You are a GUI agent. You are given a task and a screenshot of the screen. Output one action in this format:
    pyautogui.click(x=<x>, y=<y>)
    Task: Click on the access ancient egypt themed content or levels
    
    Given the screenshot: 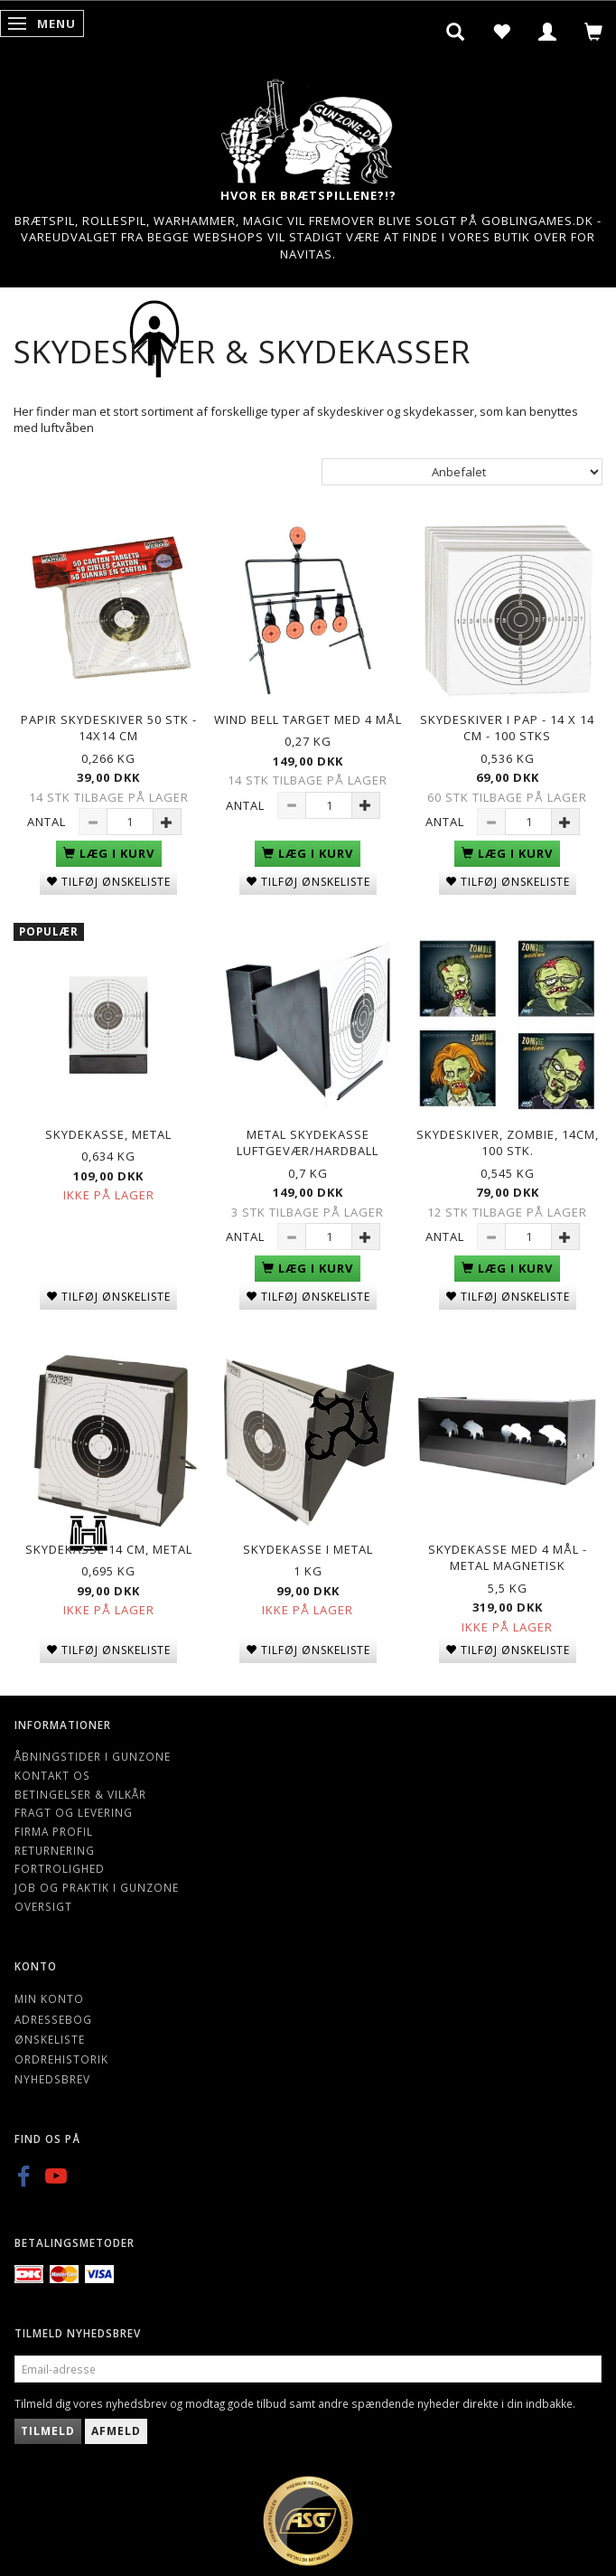 What is the action you would take?
    pyautogui.click(x=89, y=1532)
    